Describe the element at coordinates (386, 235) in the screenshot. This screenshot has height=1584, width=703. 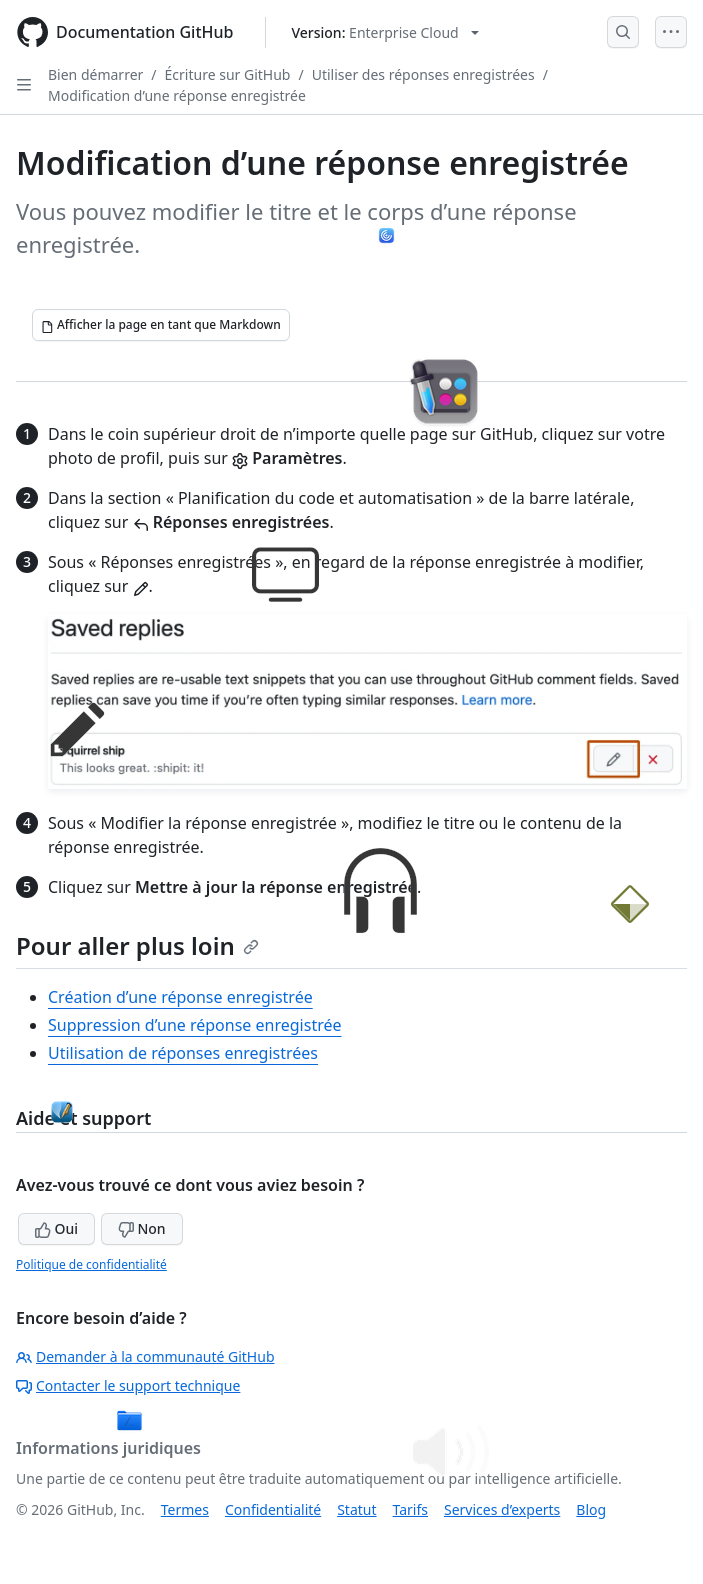
I see `open citrix workspace app` at that location.